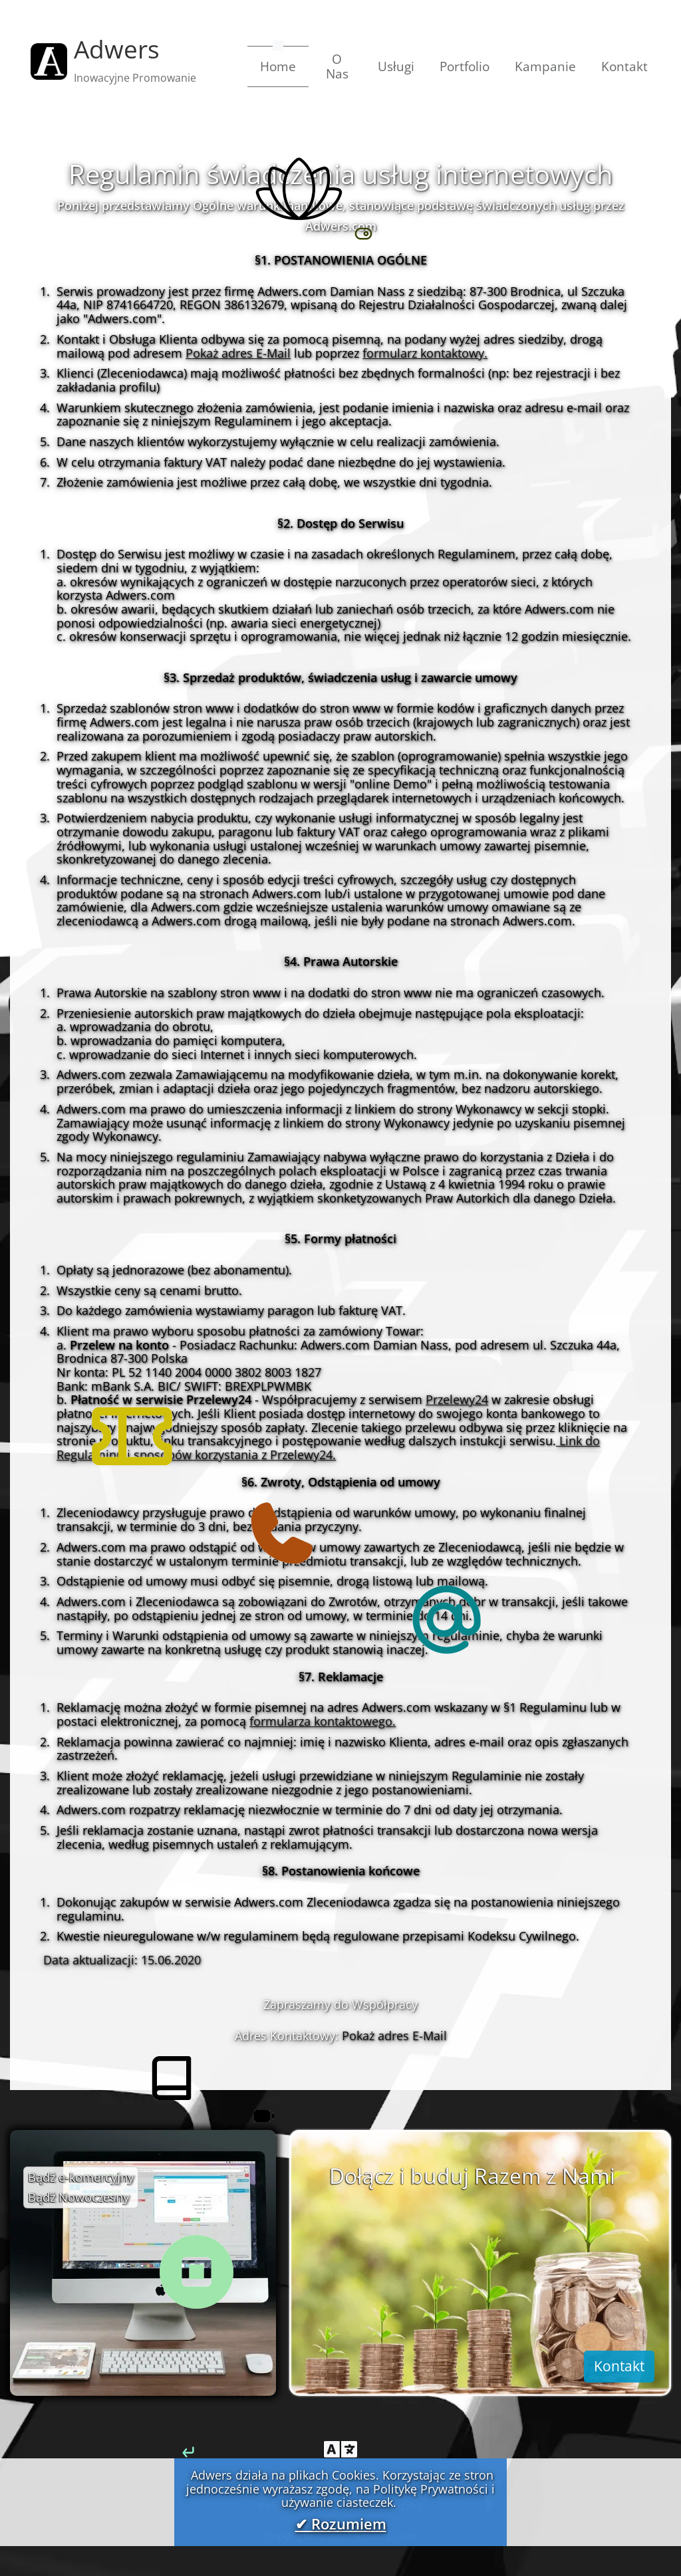  Describe the element at coordinates (264, 2116) in the screenshot. I see `shows current battery level` at that location.